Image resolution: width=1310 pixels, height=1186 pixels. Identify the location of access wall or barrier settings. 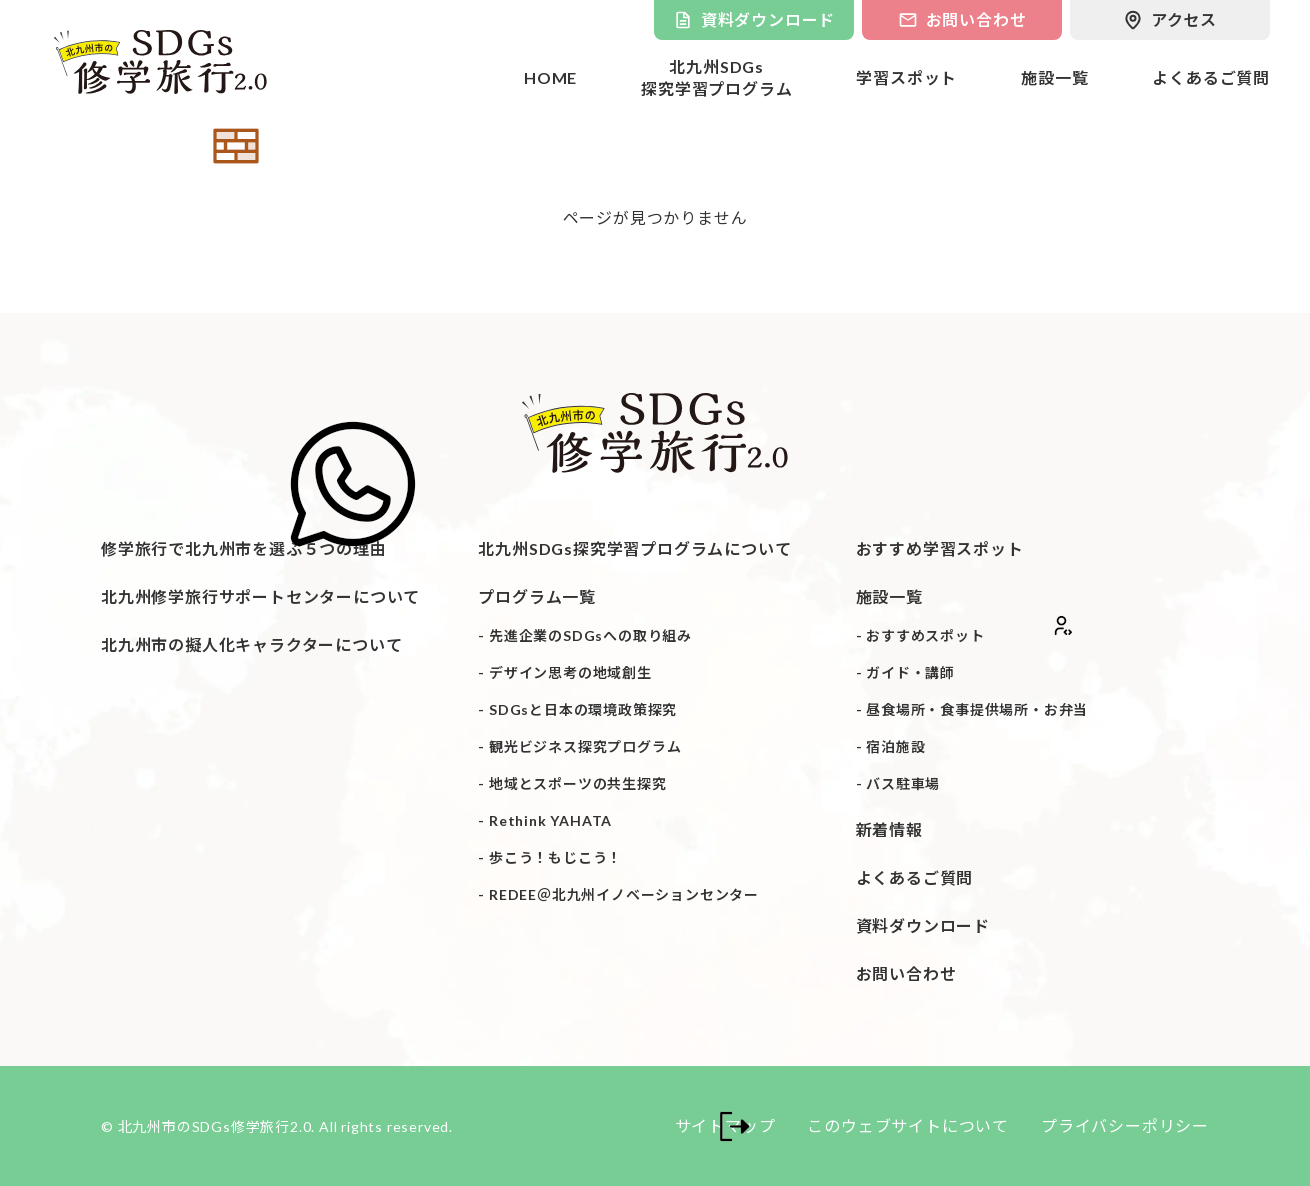
(236, 146).